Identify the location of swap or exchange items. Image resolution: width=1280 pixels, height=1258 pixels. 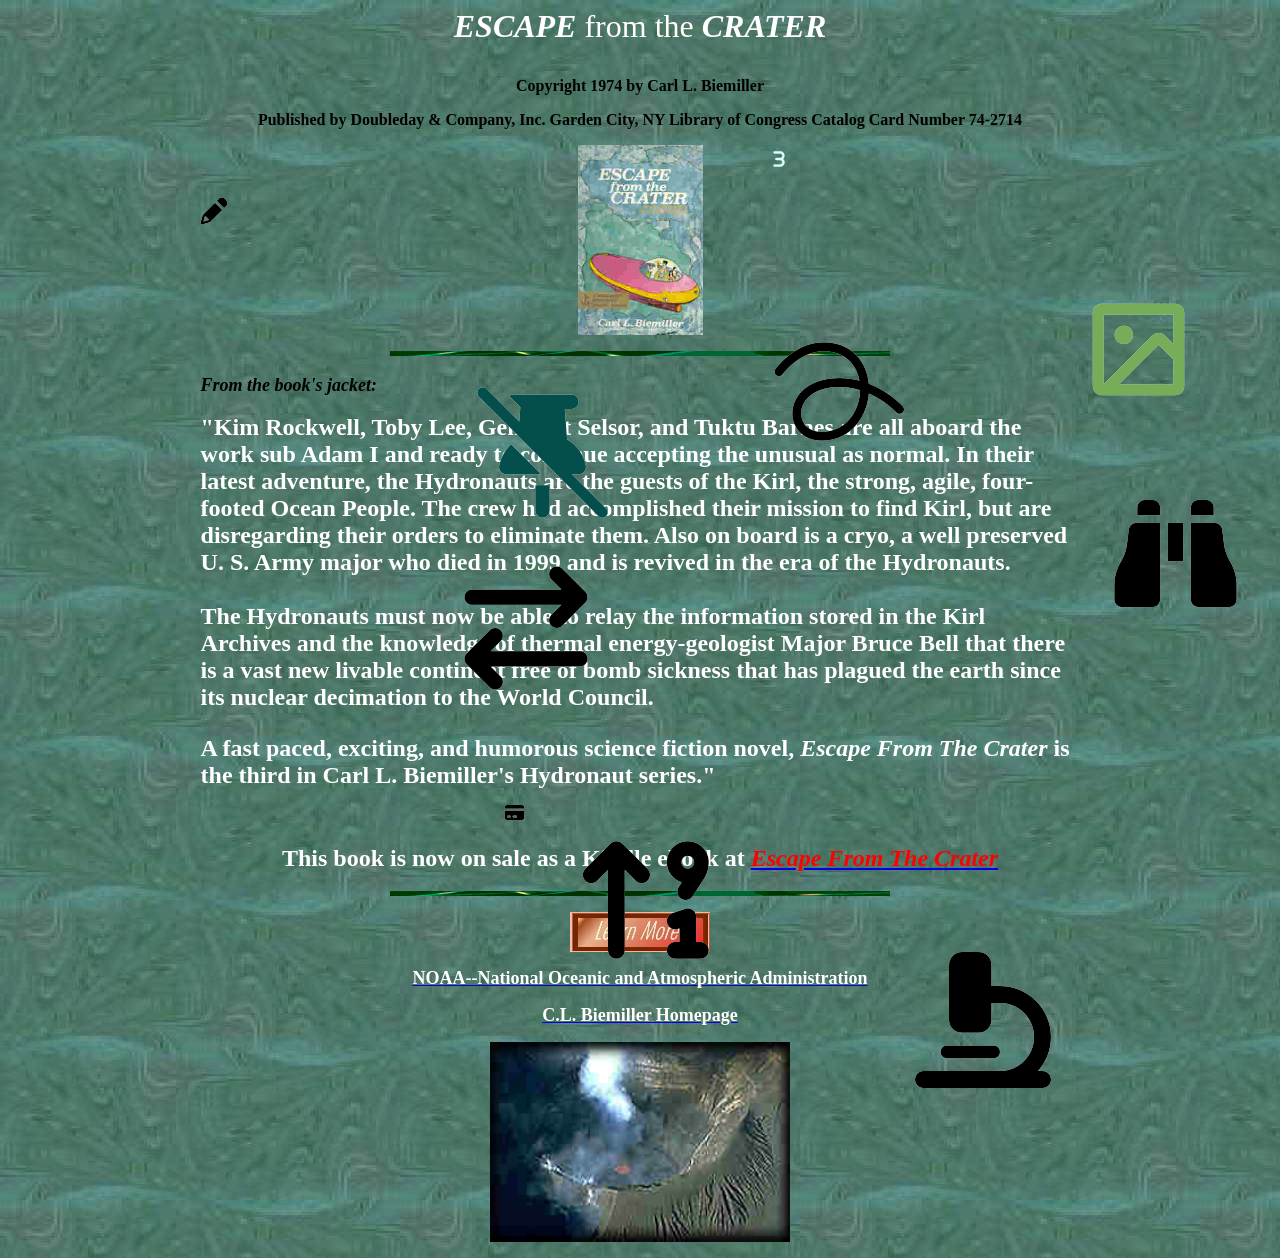
(526, 628).